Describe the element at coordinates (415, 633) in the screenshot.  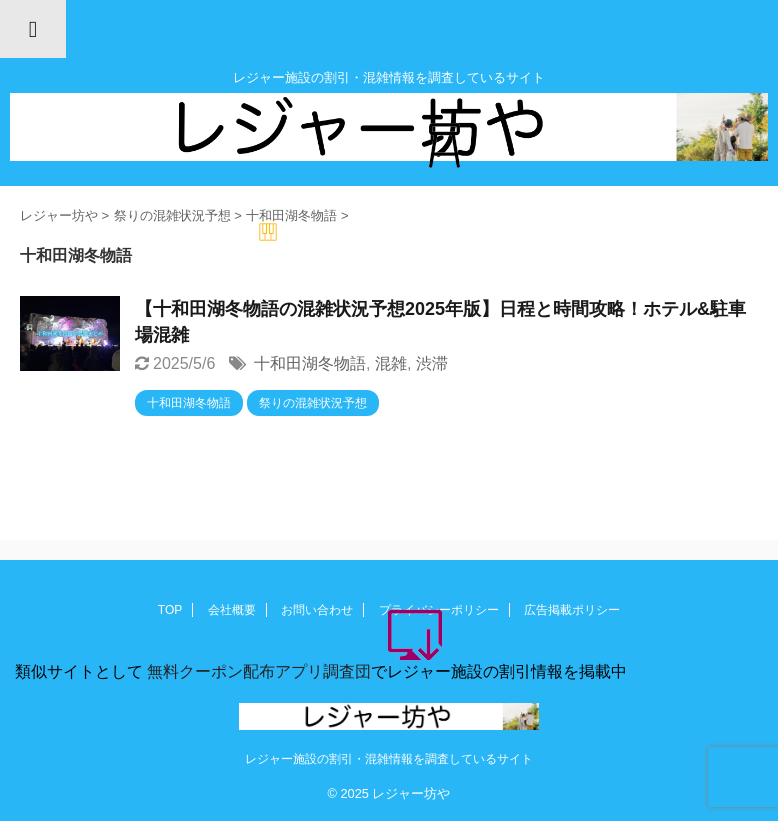
I see `download file to desktop` at that location.